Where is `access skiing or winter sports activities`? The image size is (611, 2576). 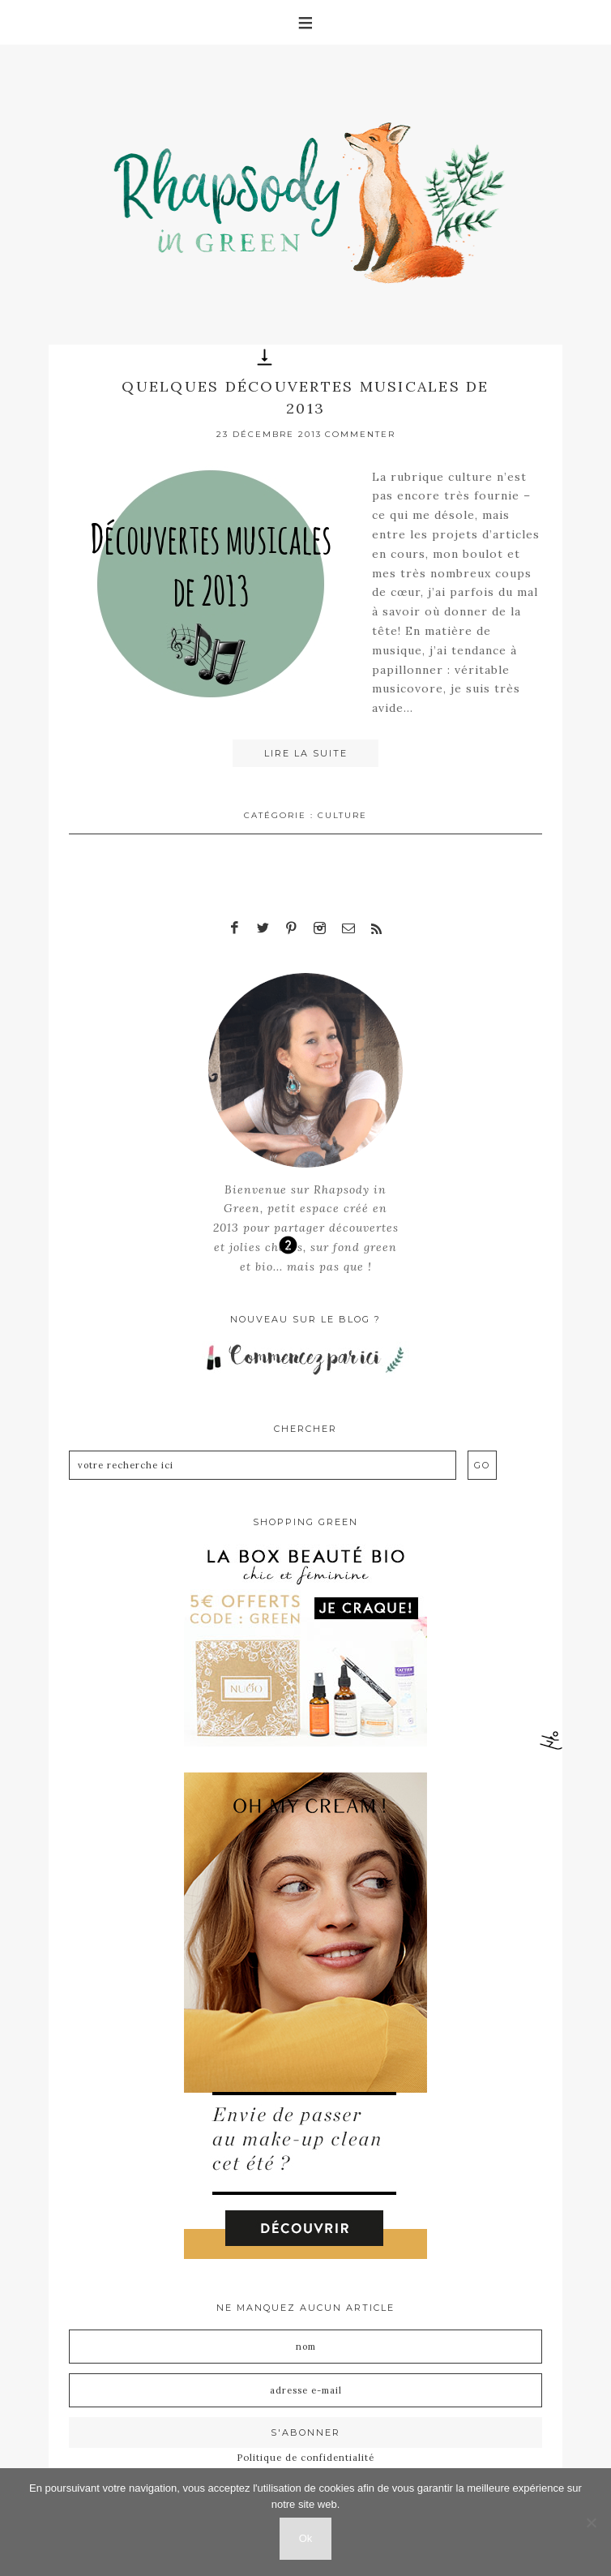 access skiing or winter sports activities is located at coordinates (551, 1741).